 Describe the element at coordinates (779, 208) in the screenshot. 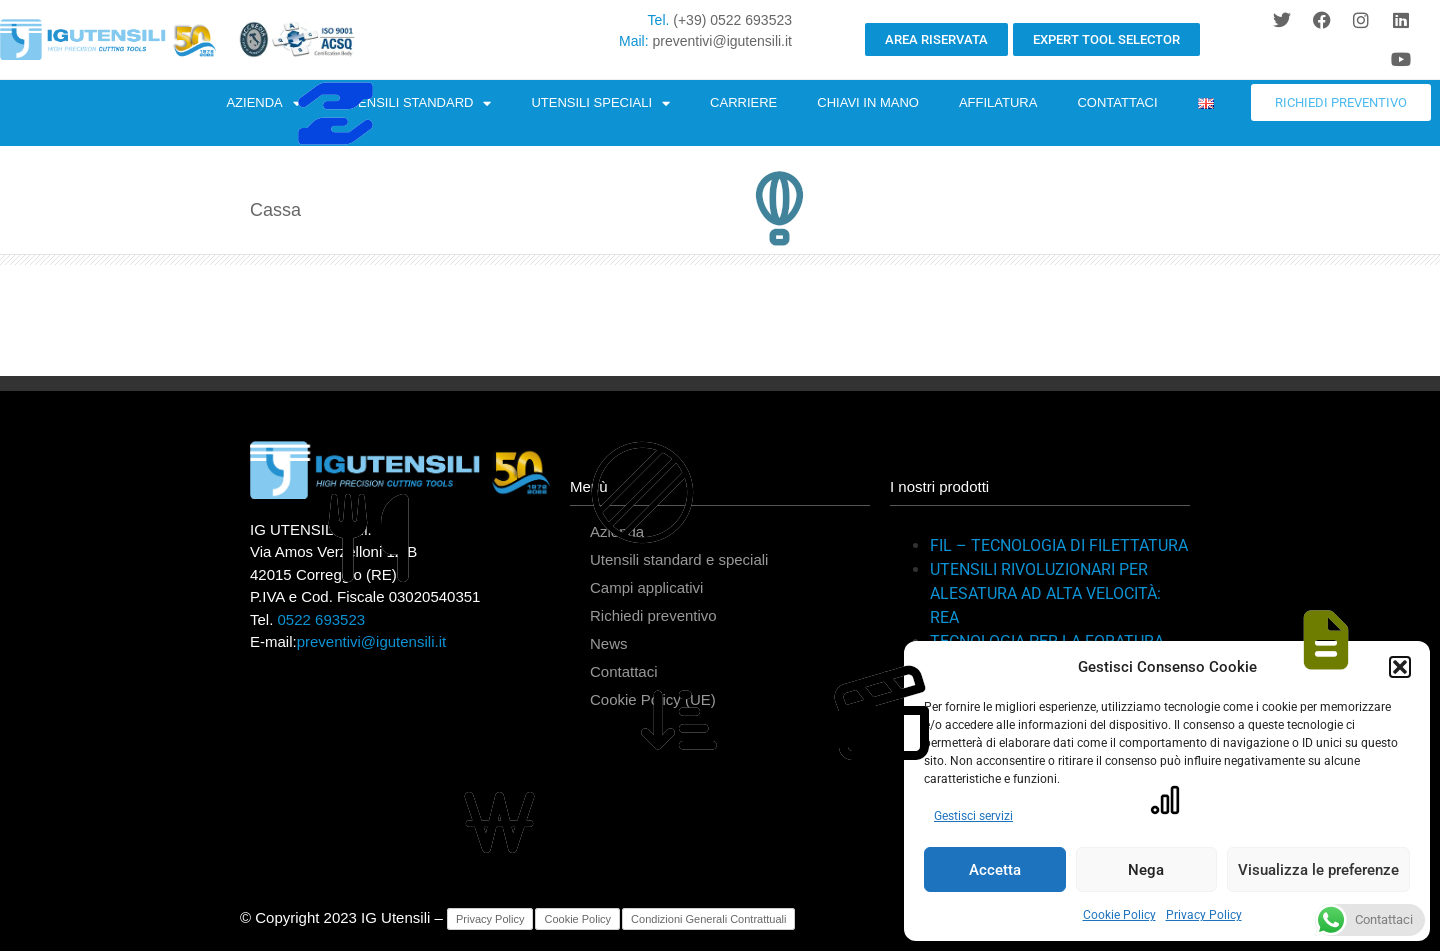

I see `access travel or adventure features` at that location.